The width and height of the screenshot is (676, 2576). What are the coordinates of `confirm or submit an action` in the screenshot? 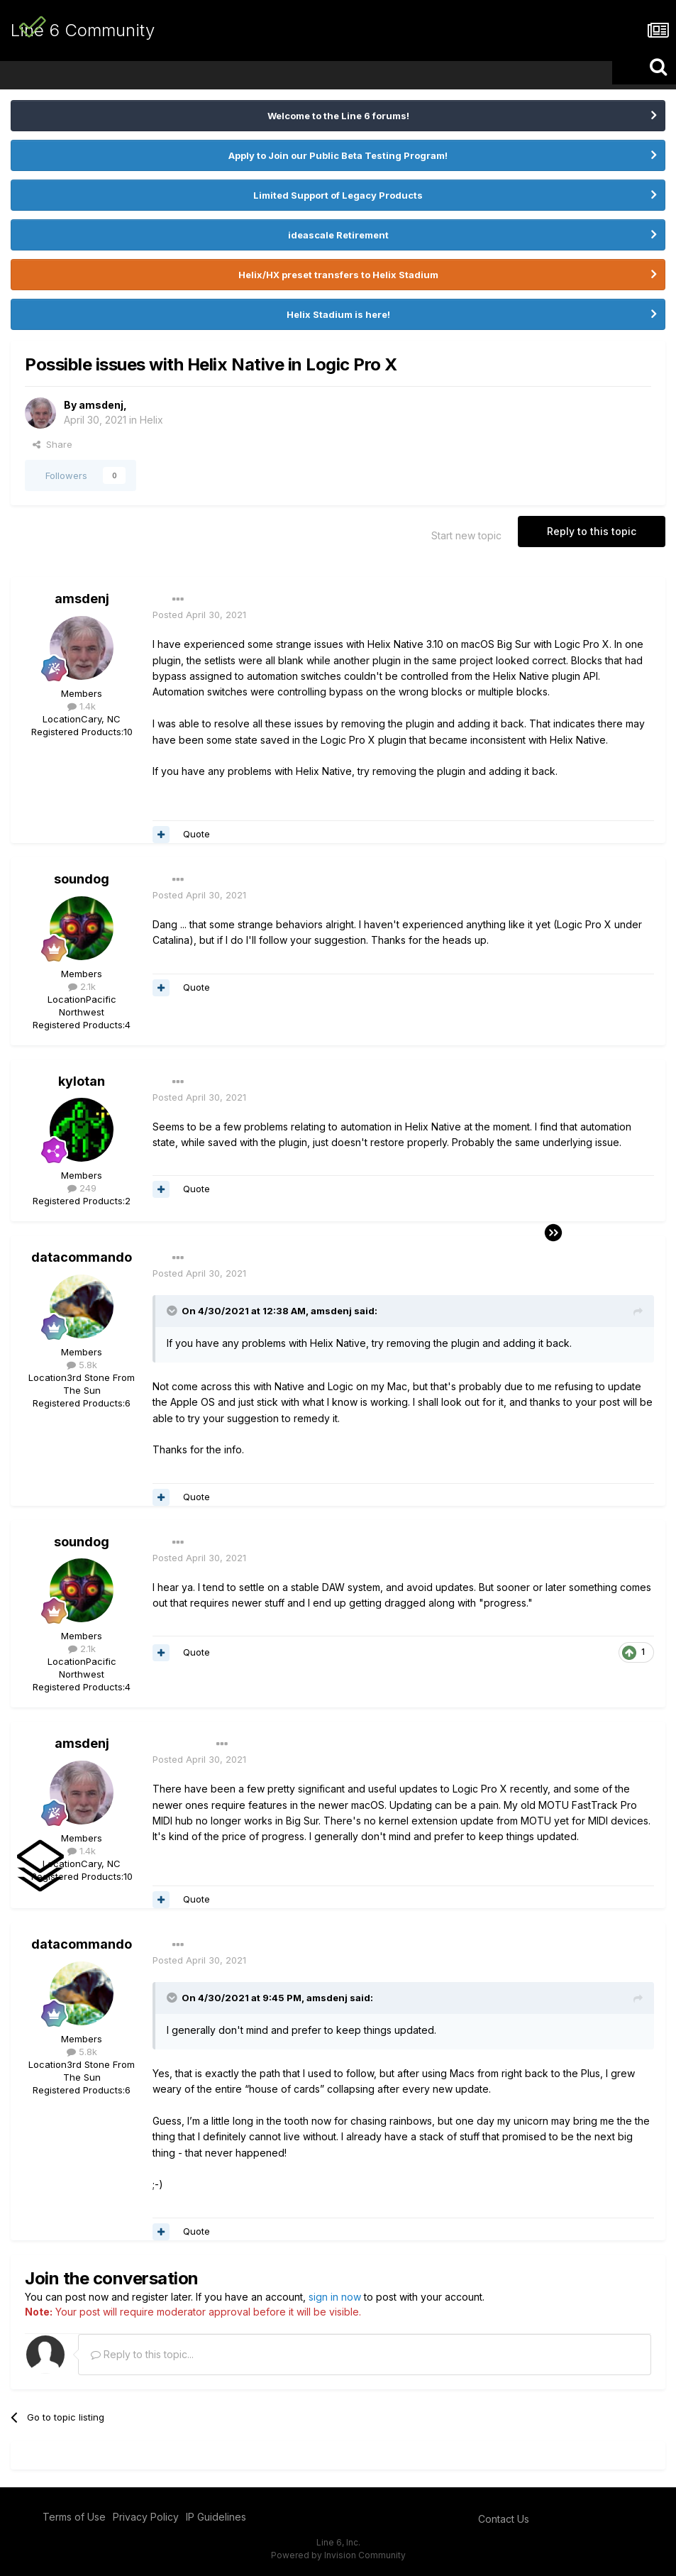 It's located at (32, 26).